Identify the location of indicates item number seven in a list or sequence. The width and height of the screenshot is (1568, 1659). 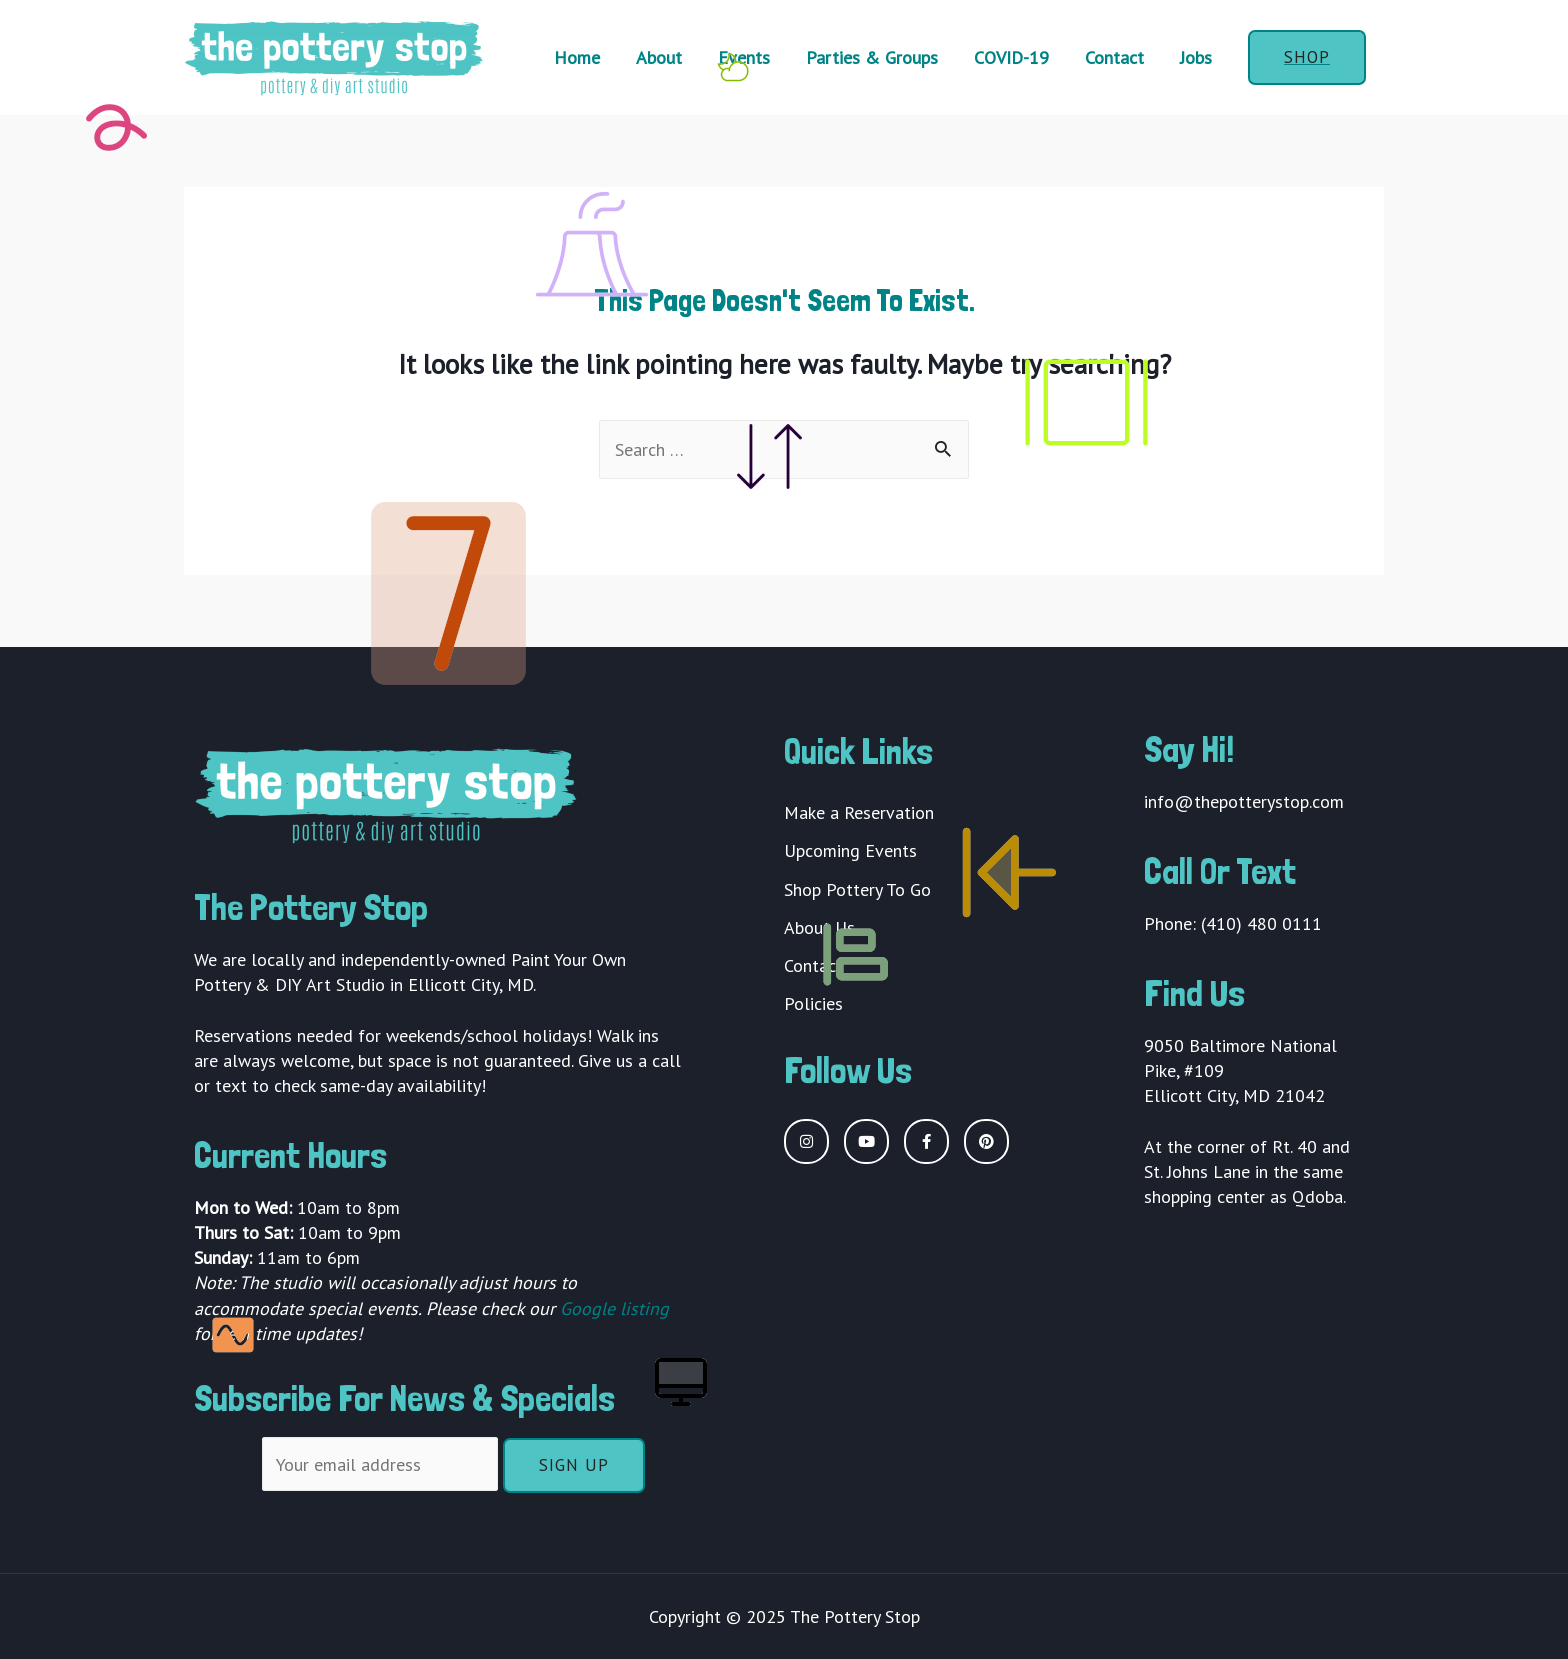
(448, 593).